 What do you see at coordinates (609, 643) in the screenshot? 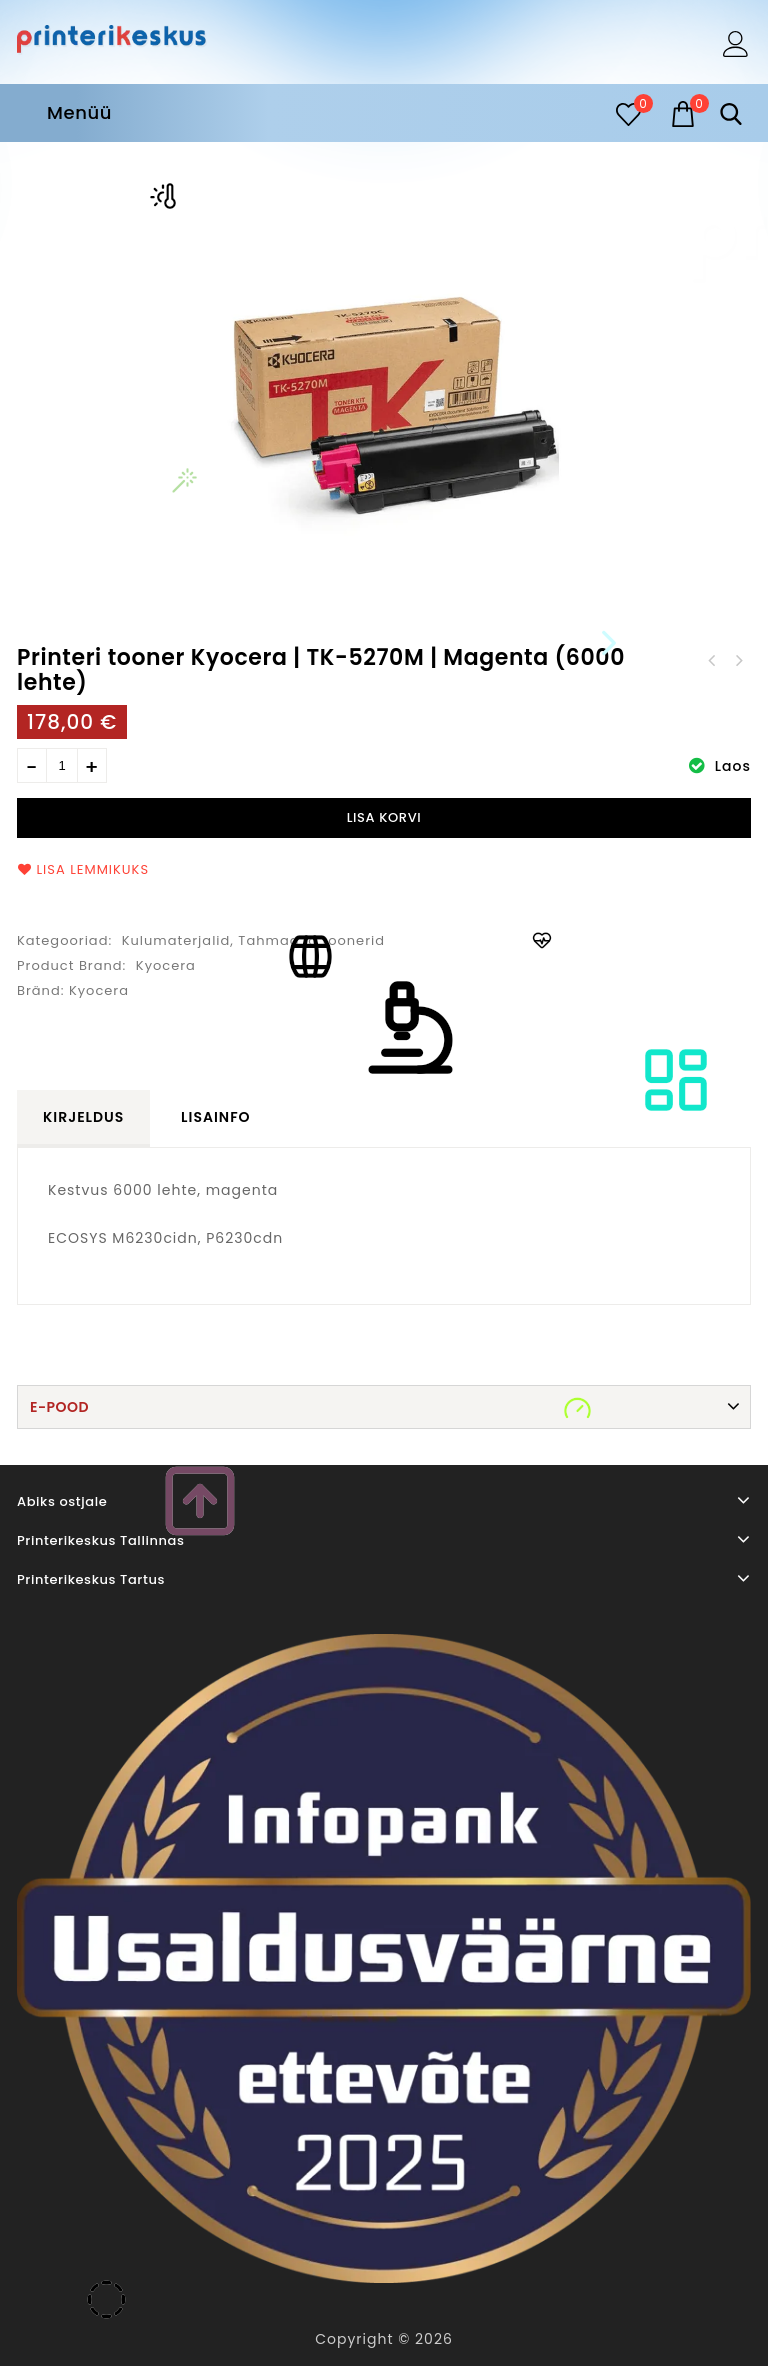
I see `navigate to the next item or page` at bounding box center [609, 643].